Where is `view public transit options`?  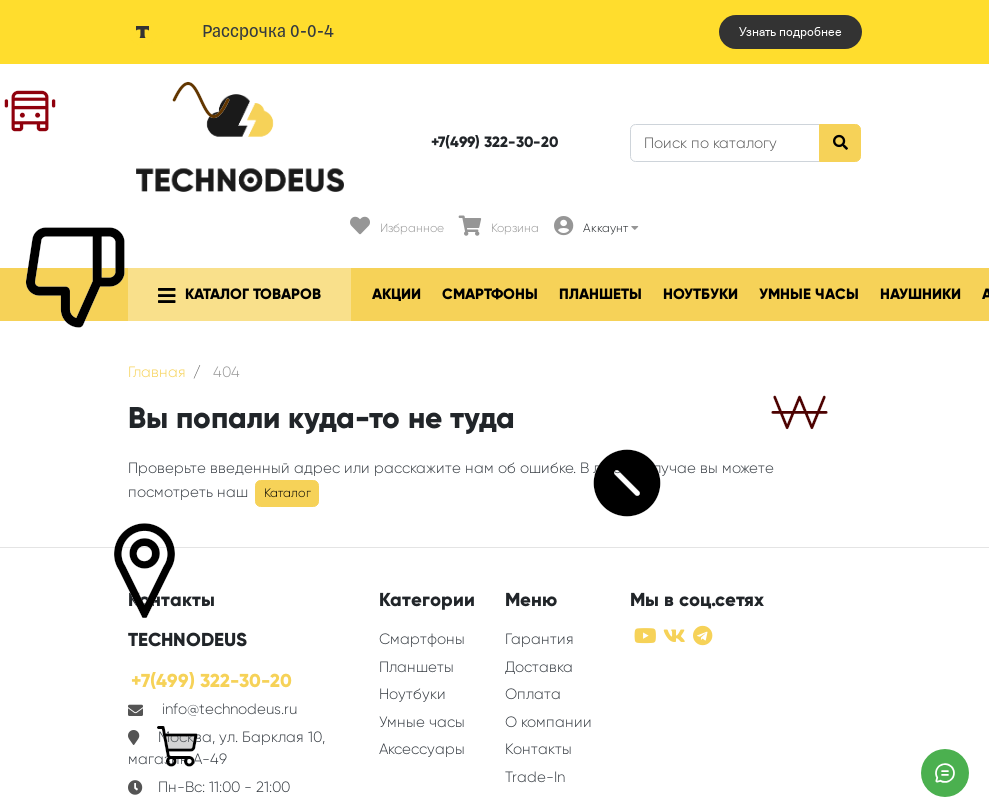
view public transit options is located at coordinates (30, 111).